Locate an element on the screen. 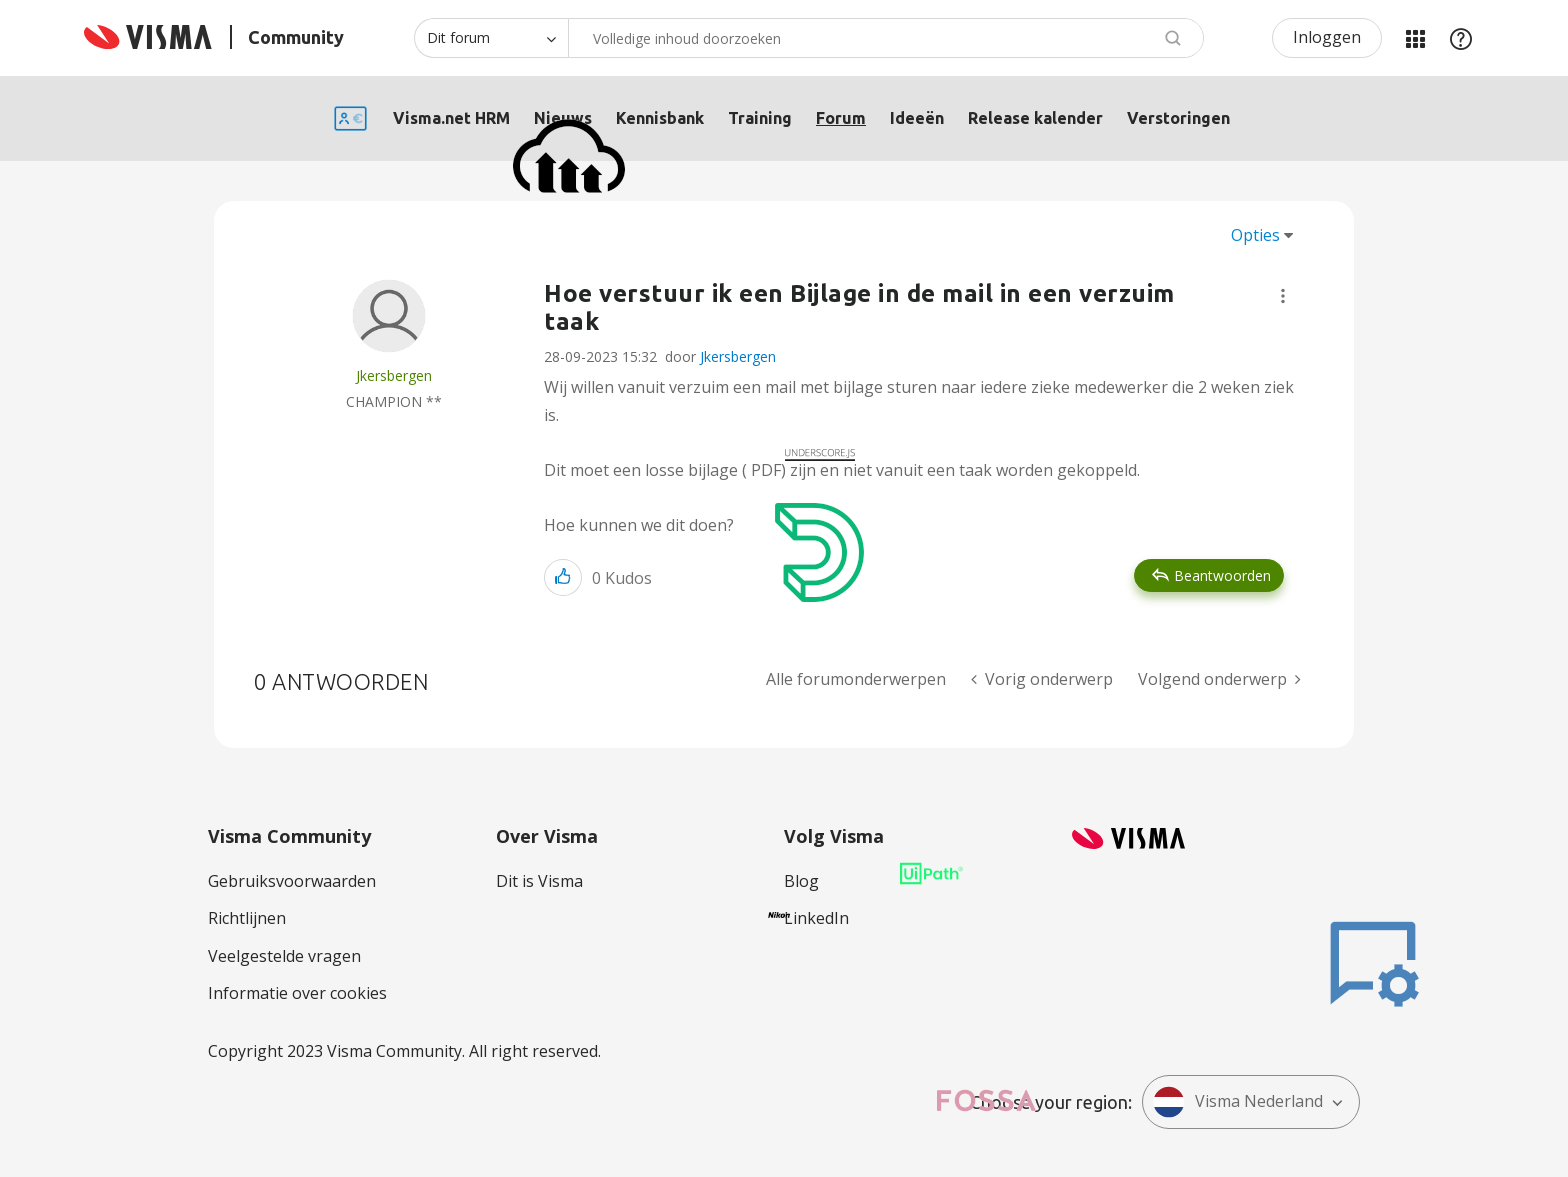 The image size is (1568, 1177). underscore.js library logo is located at coordinates (820, 455).